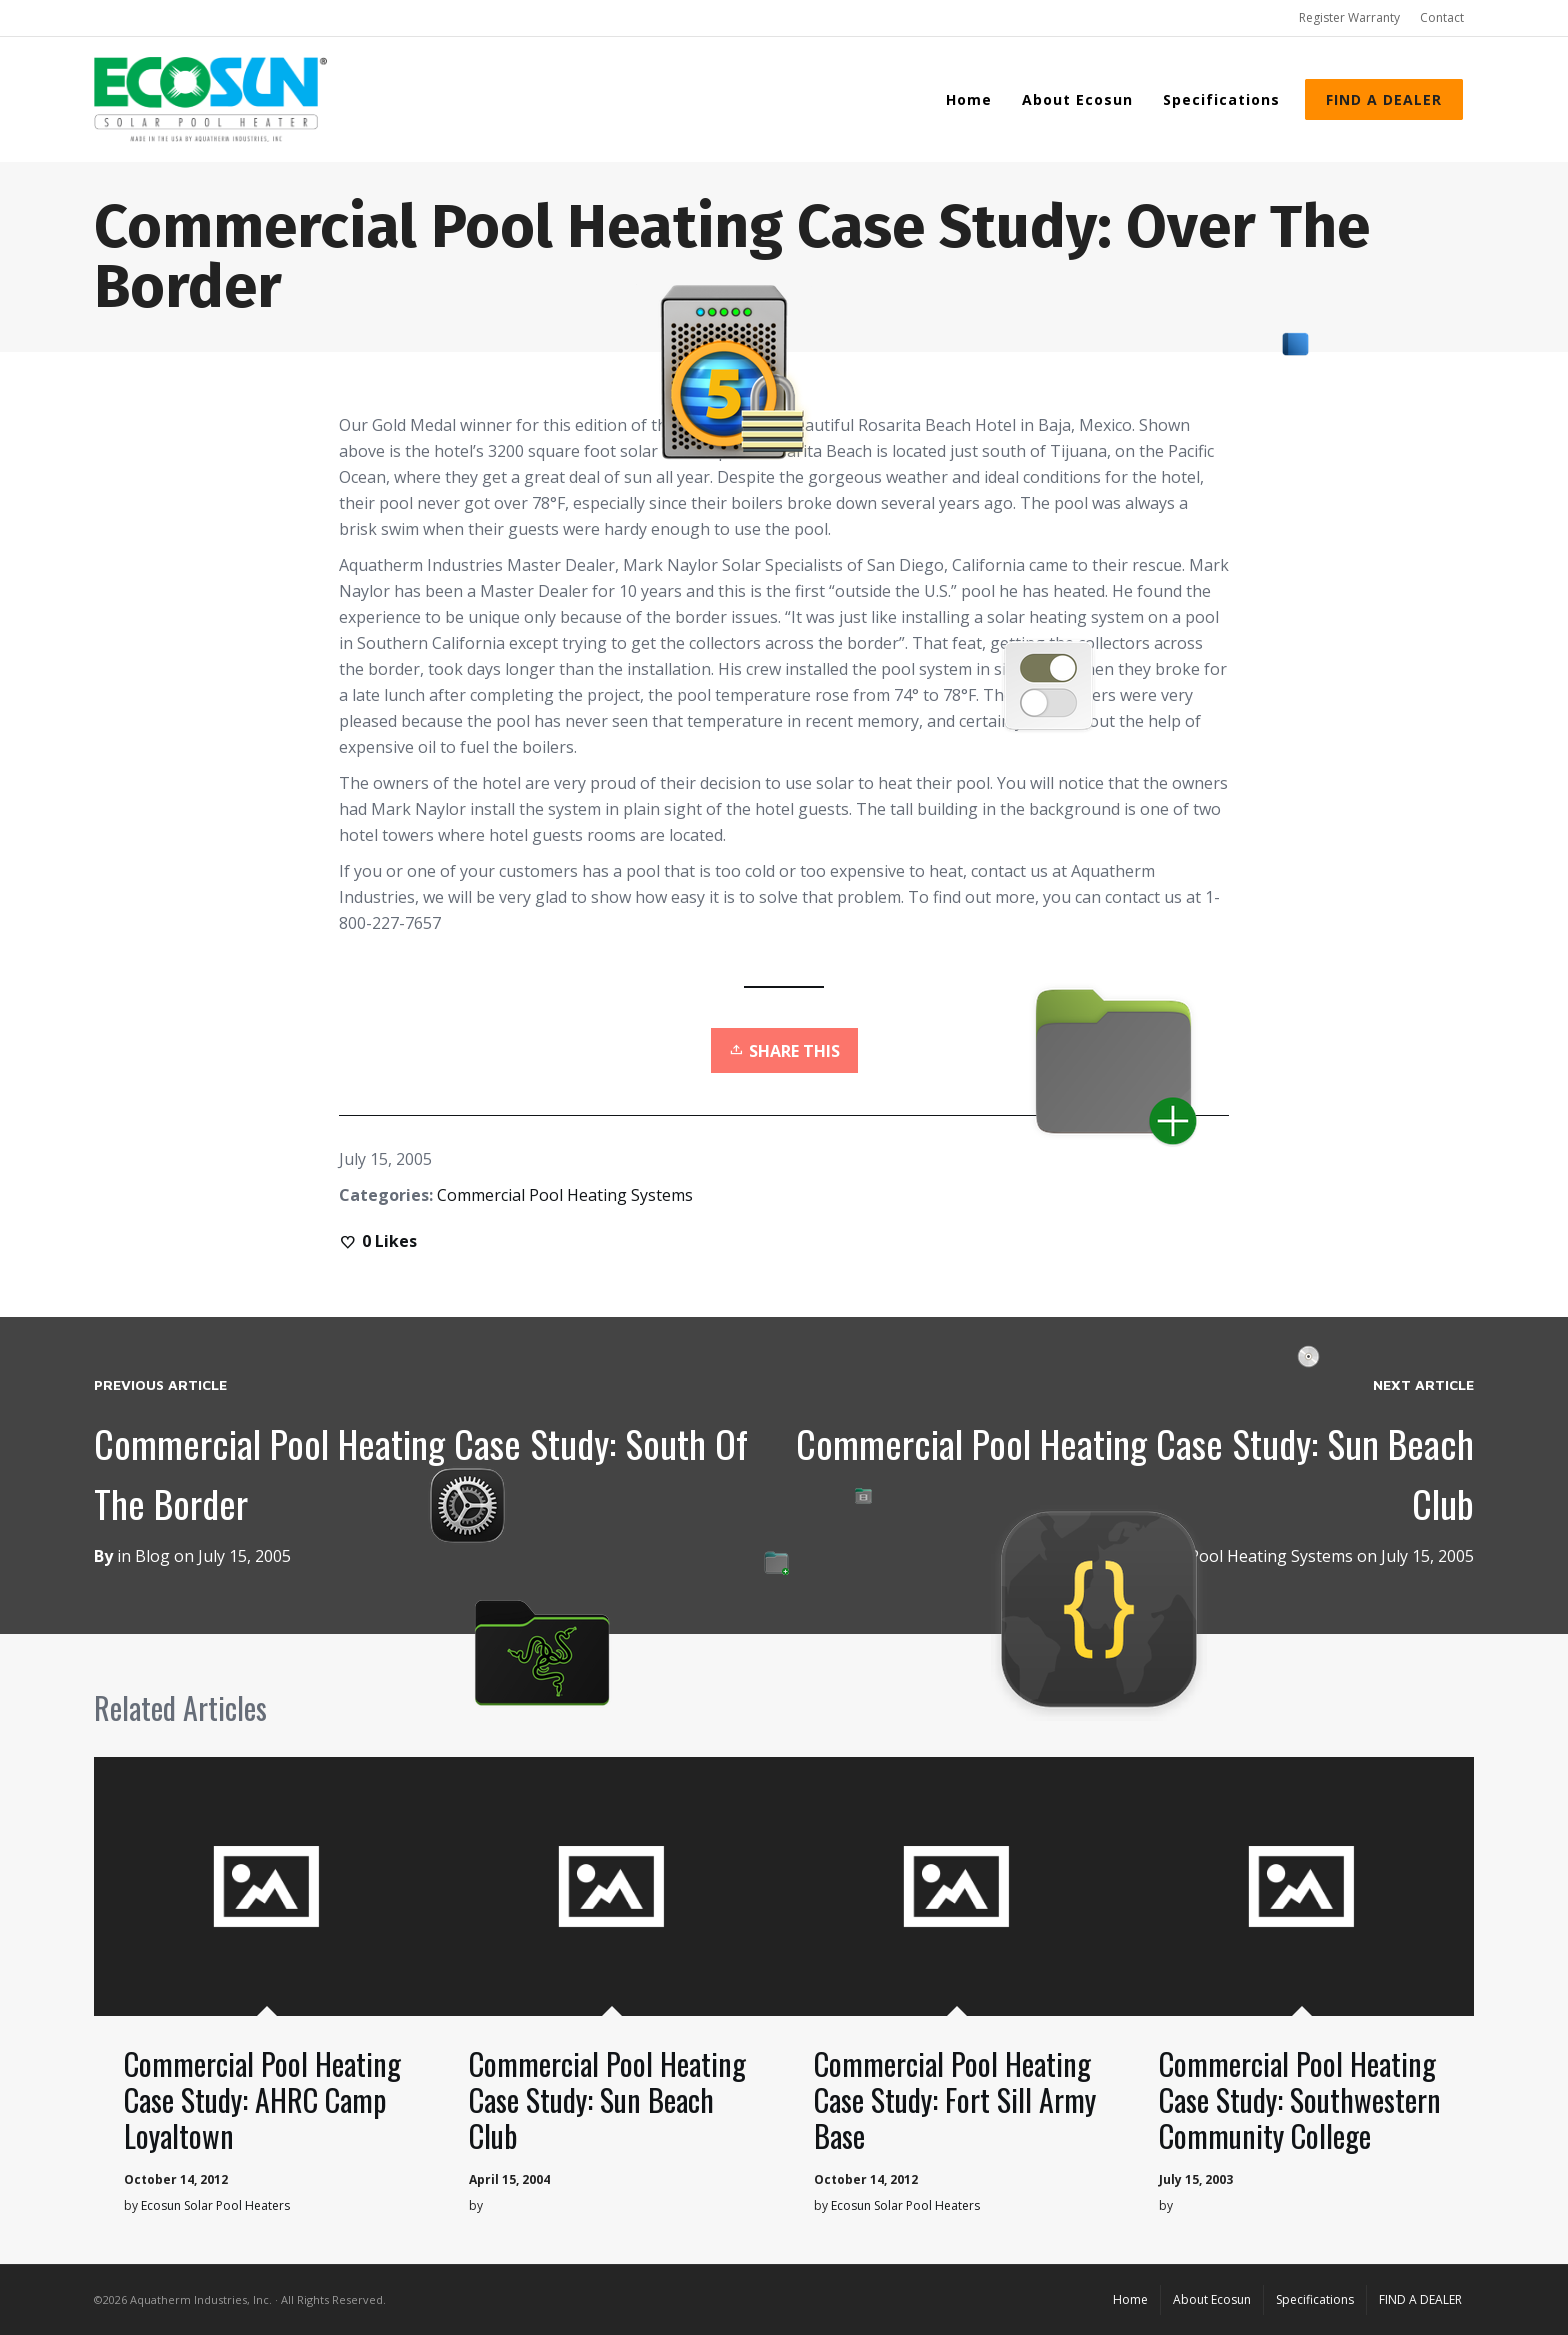 Image resolution: width=1568 pixels, height=2335 pixels. Describe the element at coordinates (724, 372) in the screenshot. I see `indicates a locked RAID 5 storage array` at that location.